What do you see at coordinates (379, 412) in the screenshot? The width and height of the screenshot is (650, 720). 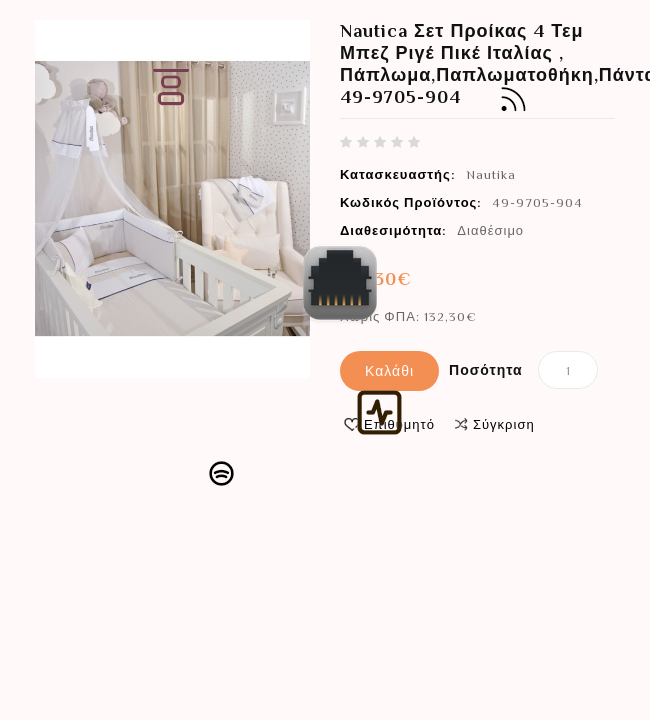 I see `view activity or system status` at bounding box center [379, 412].